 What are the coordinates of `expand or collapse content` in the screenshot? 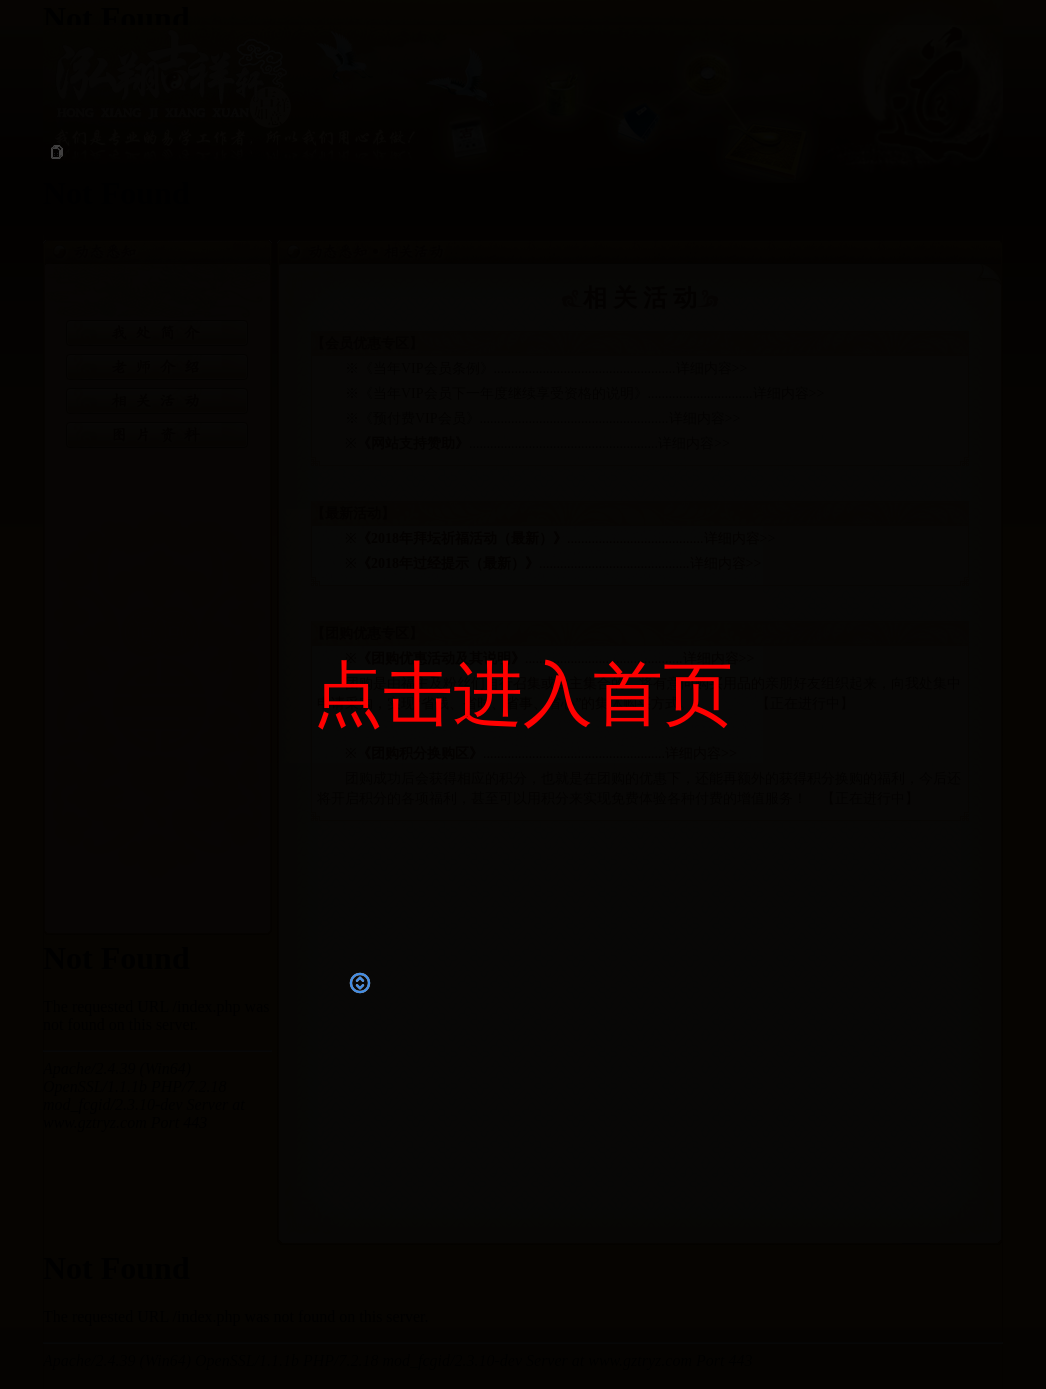 It's located at (360, 983).